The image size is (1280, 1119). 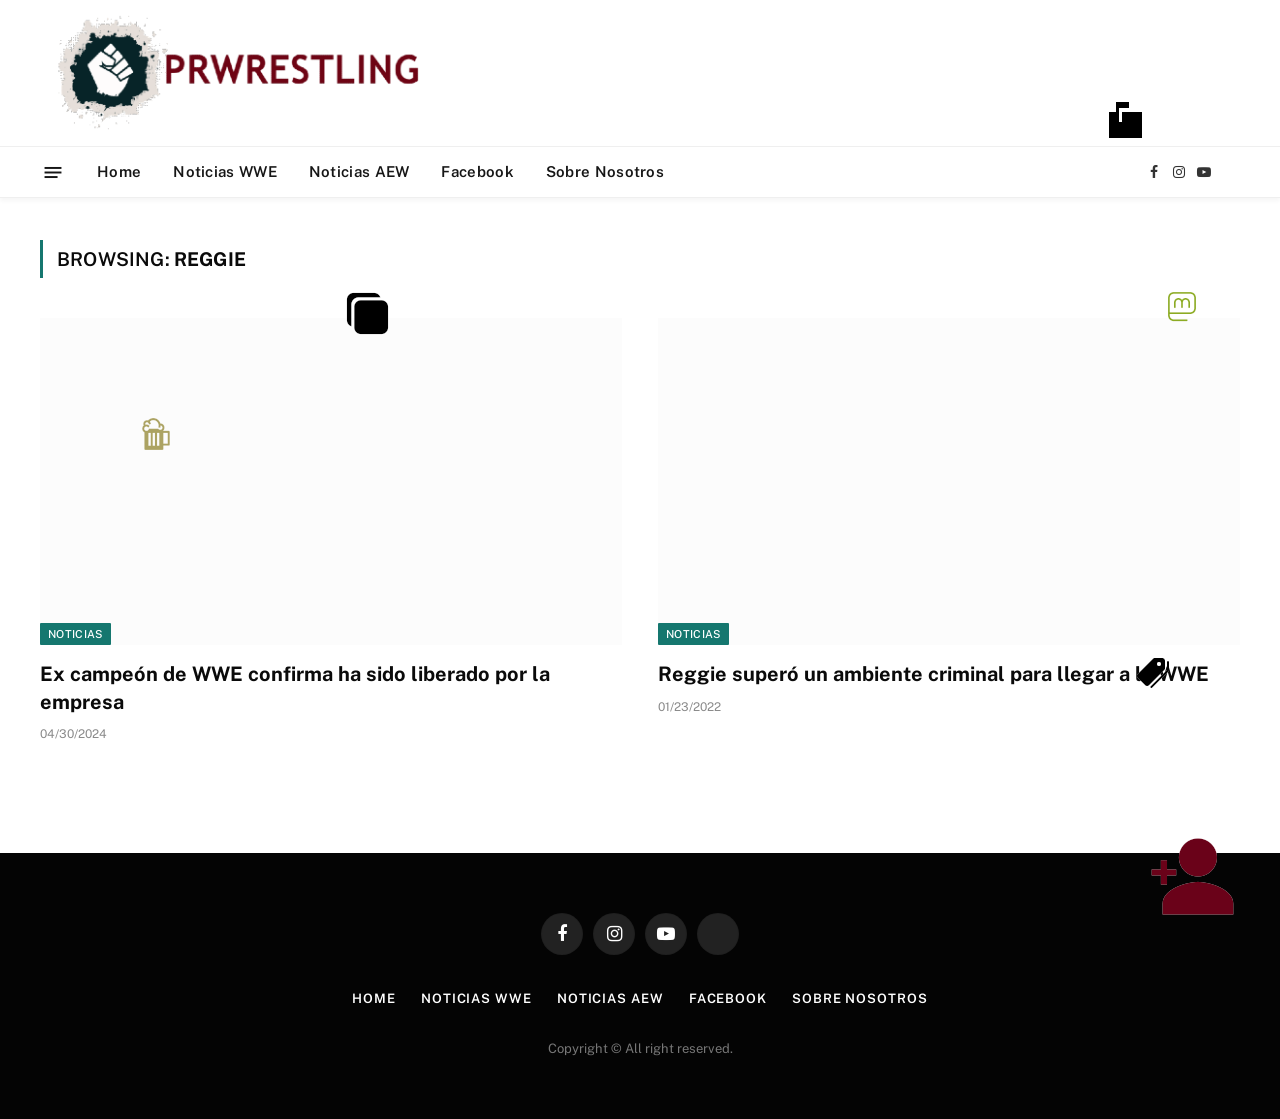 What do you see at coordinates (1125, 121) in the screenshot?
I see `indicates unread mail in your mailbox` at bounding box center [1125, 121].